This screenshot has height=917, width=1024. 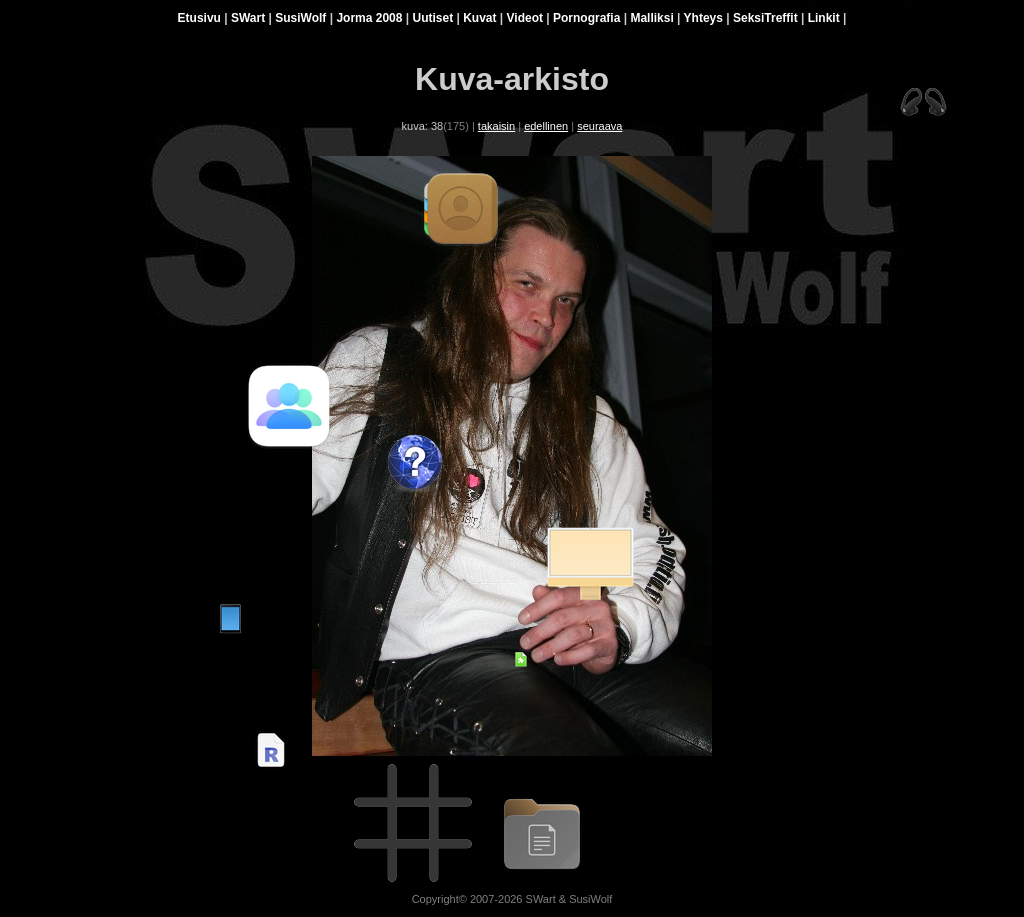 I want to click on access family sharing and parental control settings, so click(x=289, y=406).